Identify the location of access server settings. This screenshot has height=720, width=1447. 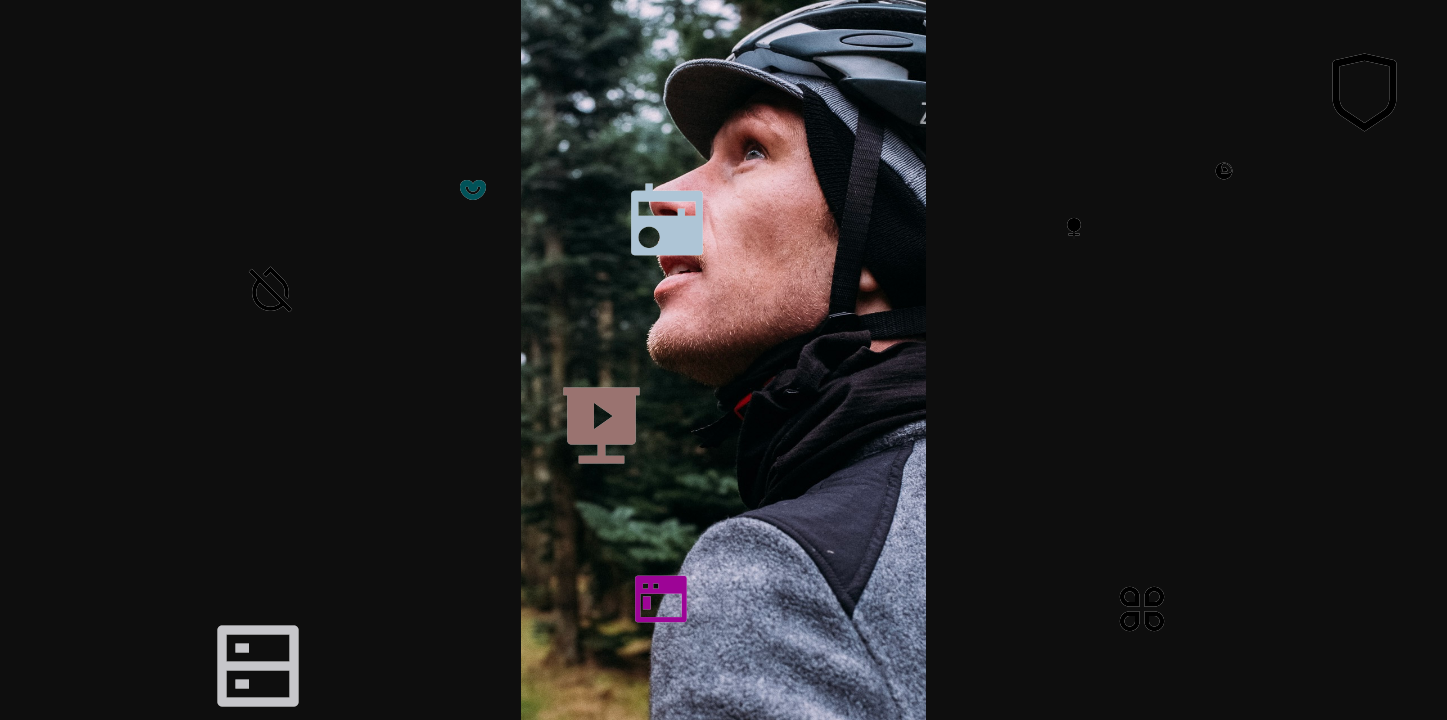
(258, 666).